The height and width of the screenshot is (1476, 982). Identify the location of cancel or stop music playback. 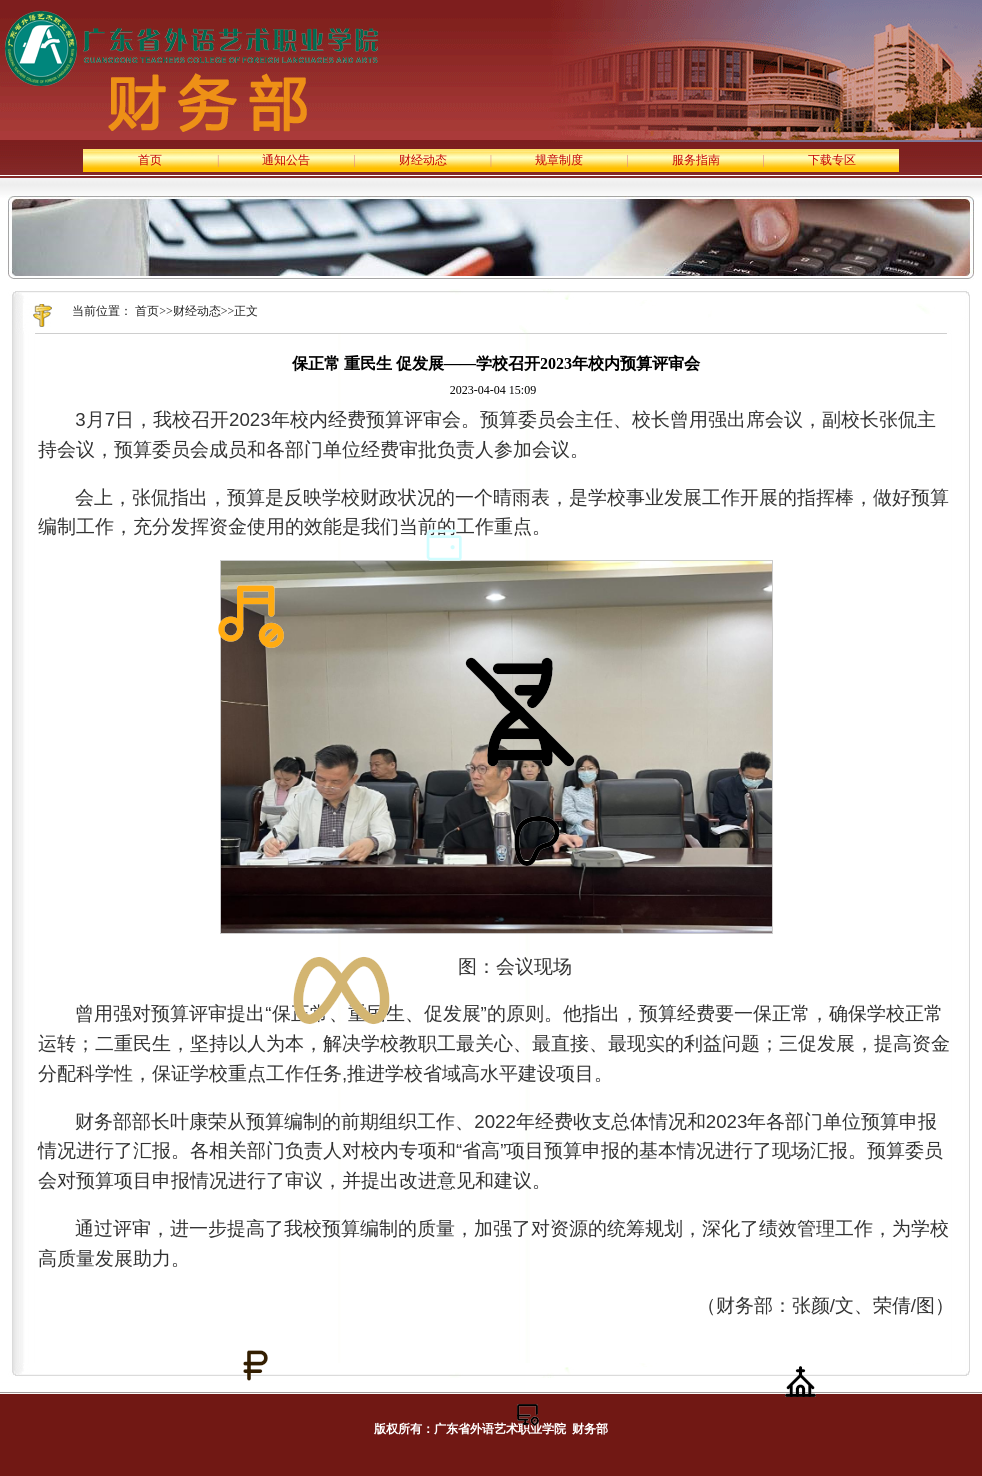
(249, 613).